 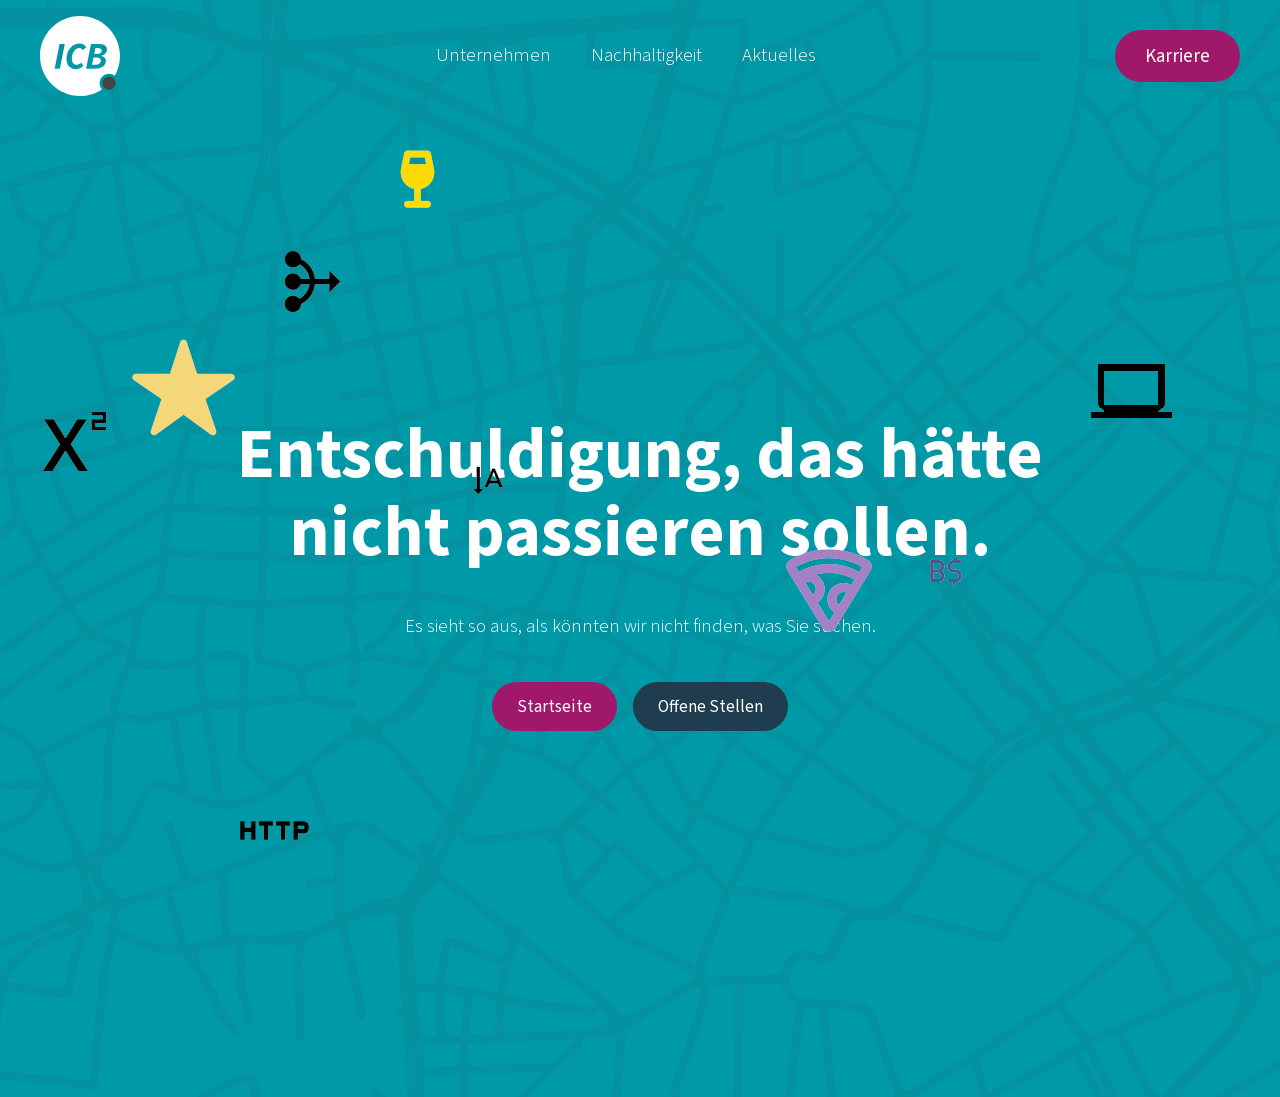 What do you see at coordinates (65, 441) in the screenshot?
I see `format selected text as superscript` at bounding box center [65, 441].